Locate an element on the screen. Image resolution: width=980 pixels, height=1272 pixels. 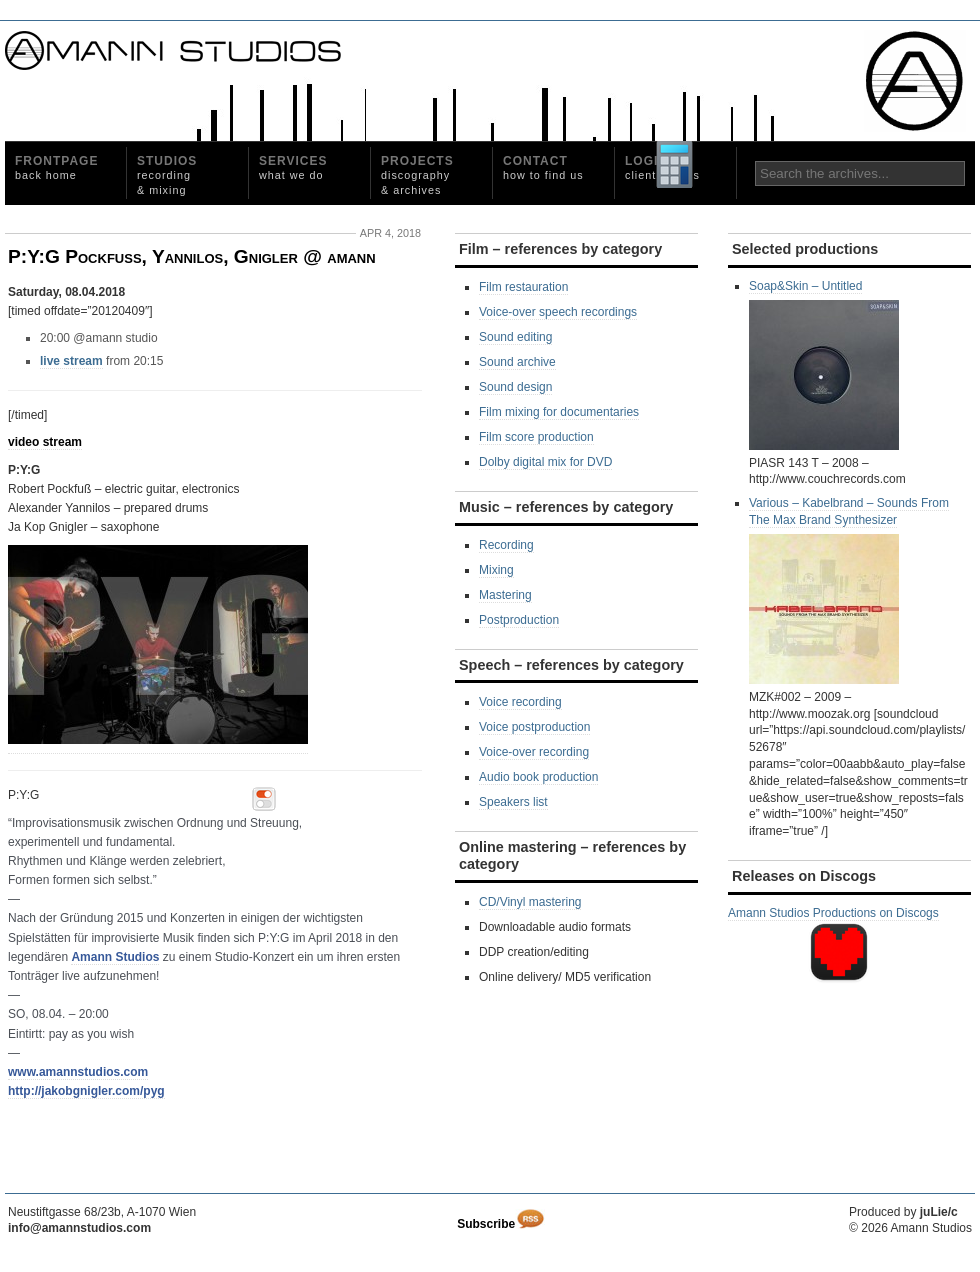
launch undertale is located at coordinates (839, 952).